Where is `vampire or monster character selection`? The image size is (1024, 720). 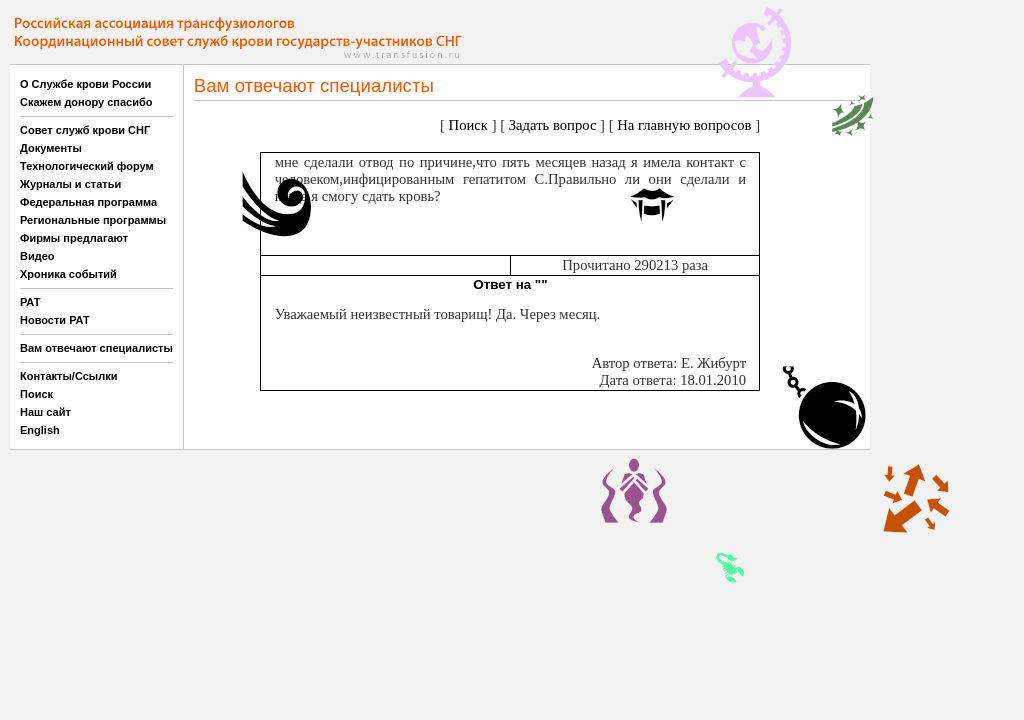
vampire or monster character selection is located at coordinates (652, 203).